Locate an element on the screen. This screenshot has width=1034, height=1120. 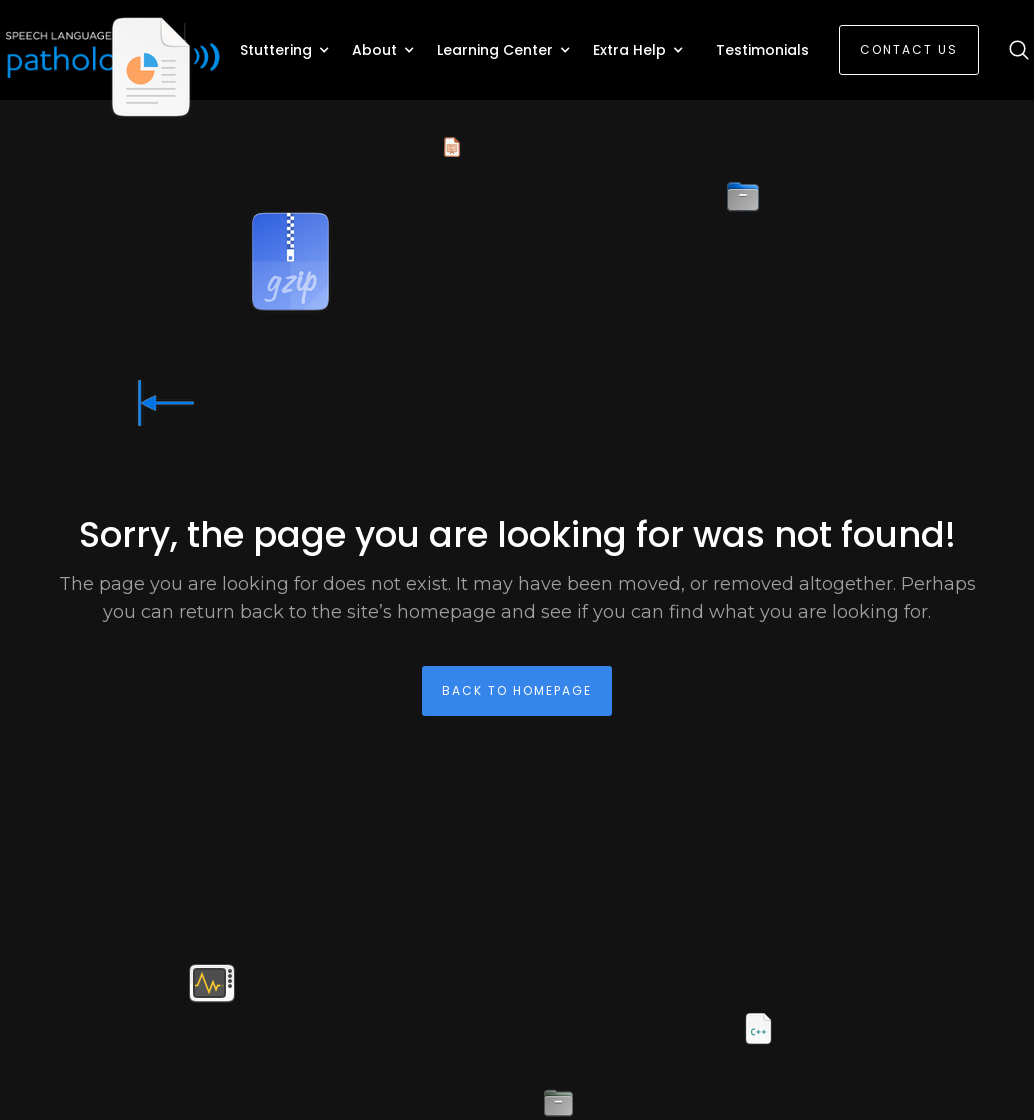
a gzip compressed archive file is located at coordinates (290, 261).